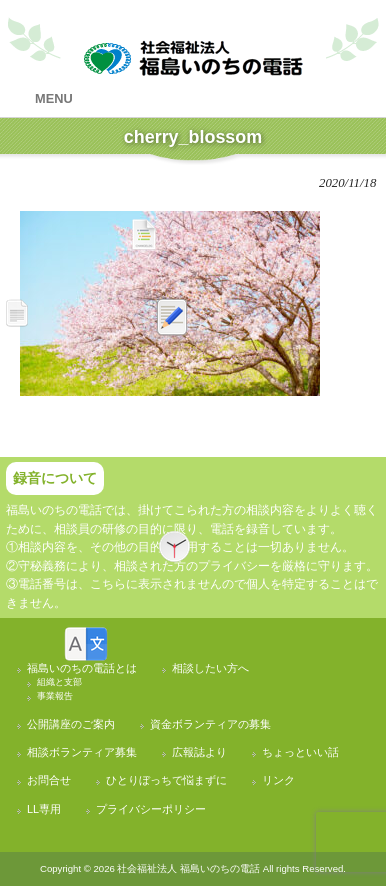 This screenshot has height=886, width=386. What do you see at coordinates (17, 313) in the screenshot?
I see `a windows ini configuration file associated with wine` at bounding box center [17, 313].